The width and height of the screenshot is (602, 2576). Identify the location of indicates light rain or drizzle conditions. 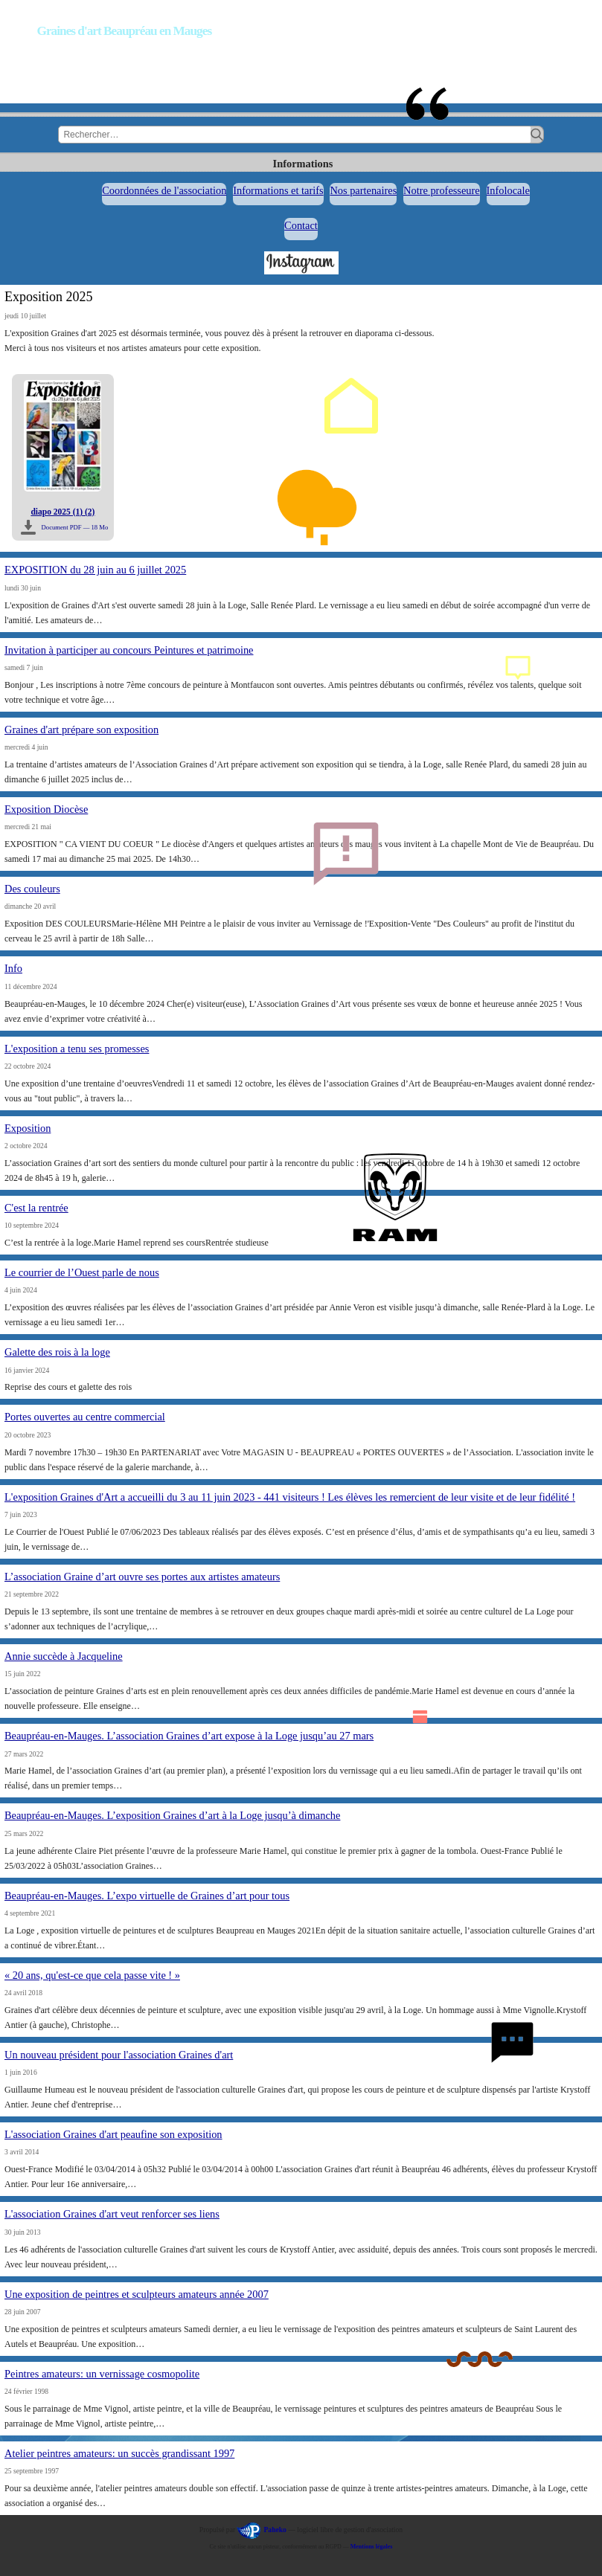
(317, 506).